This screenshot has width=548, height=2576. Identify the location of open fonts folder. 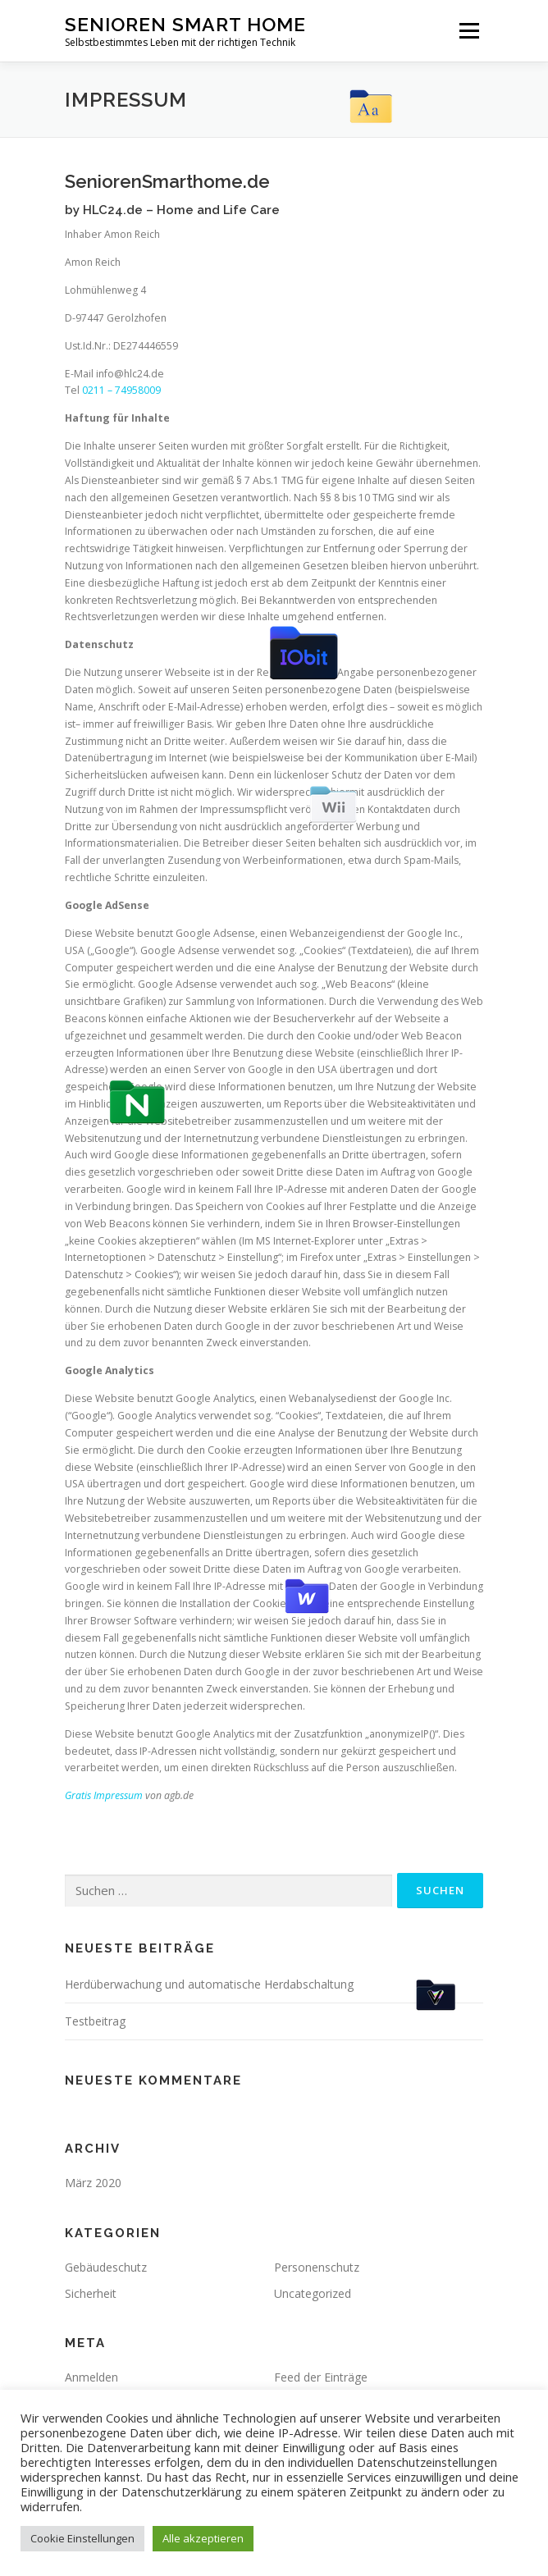
(371, 107).